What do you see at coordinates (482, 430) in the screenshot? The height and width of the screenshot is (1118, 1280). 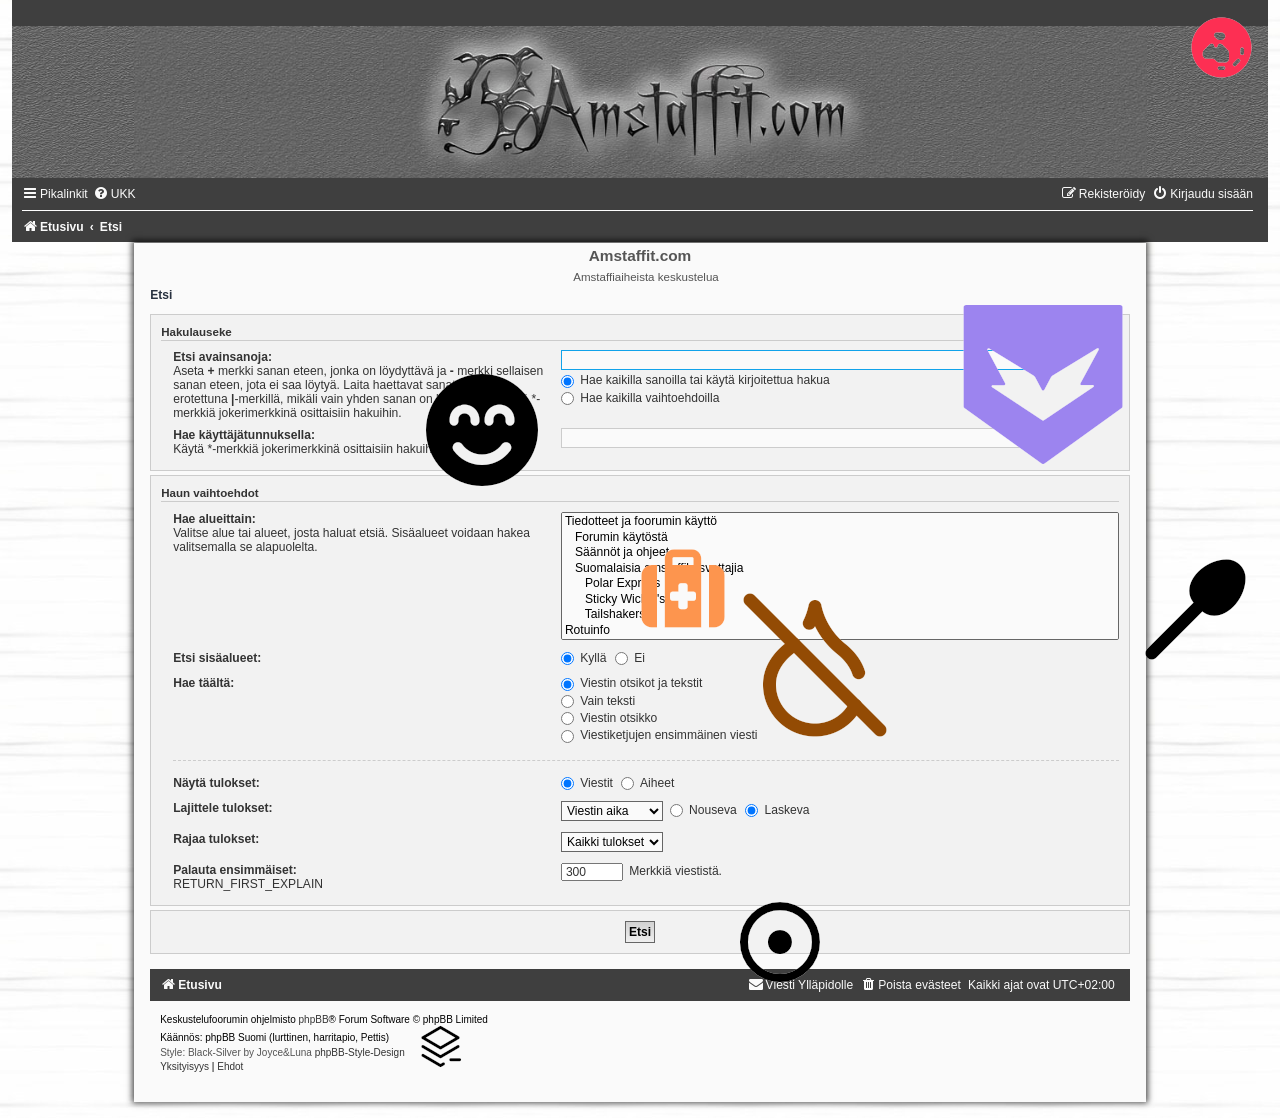 I see `add a positive reaction or emoji` at bounding box center [482, 430].